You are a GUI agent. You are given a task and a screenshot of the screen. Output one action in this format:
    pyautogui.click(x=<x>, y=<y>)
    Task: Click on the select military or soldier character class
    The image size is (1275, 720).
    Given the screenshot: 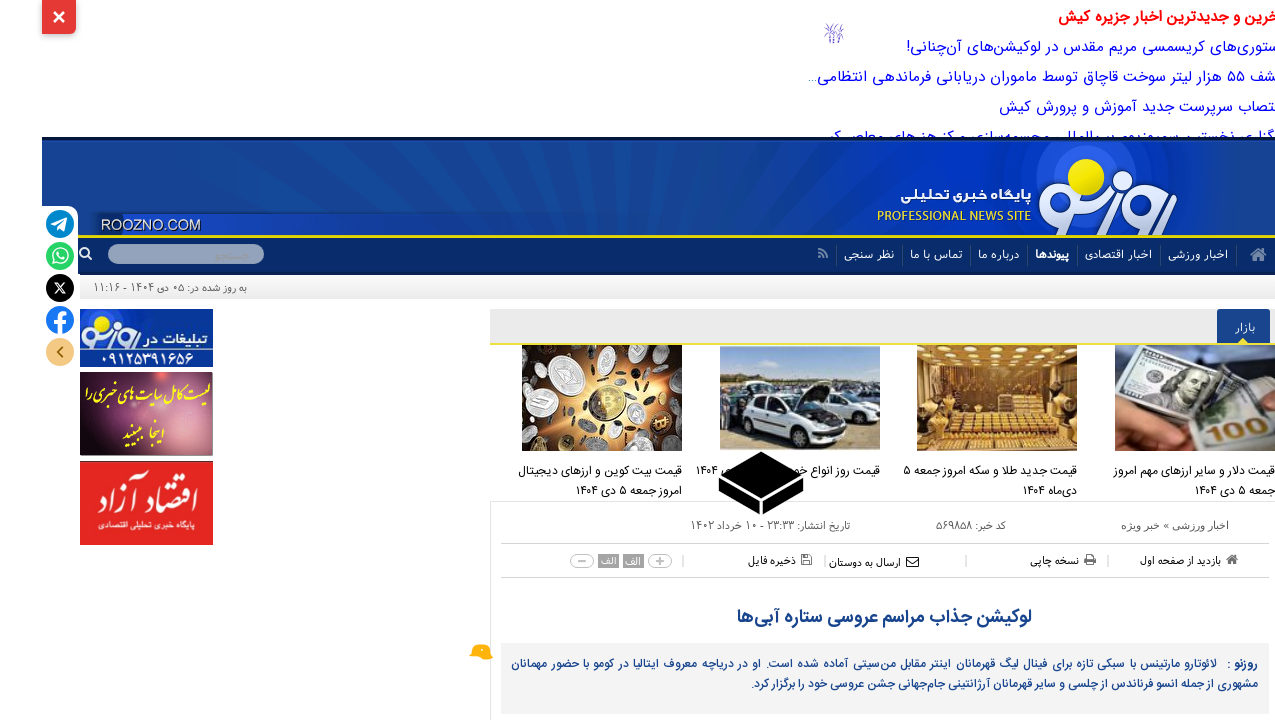 What is the action you would take?
    pyautogui.click(x=481, y=652)
    